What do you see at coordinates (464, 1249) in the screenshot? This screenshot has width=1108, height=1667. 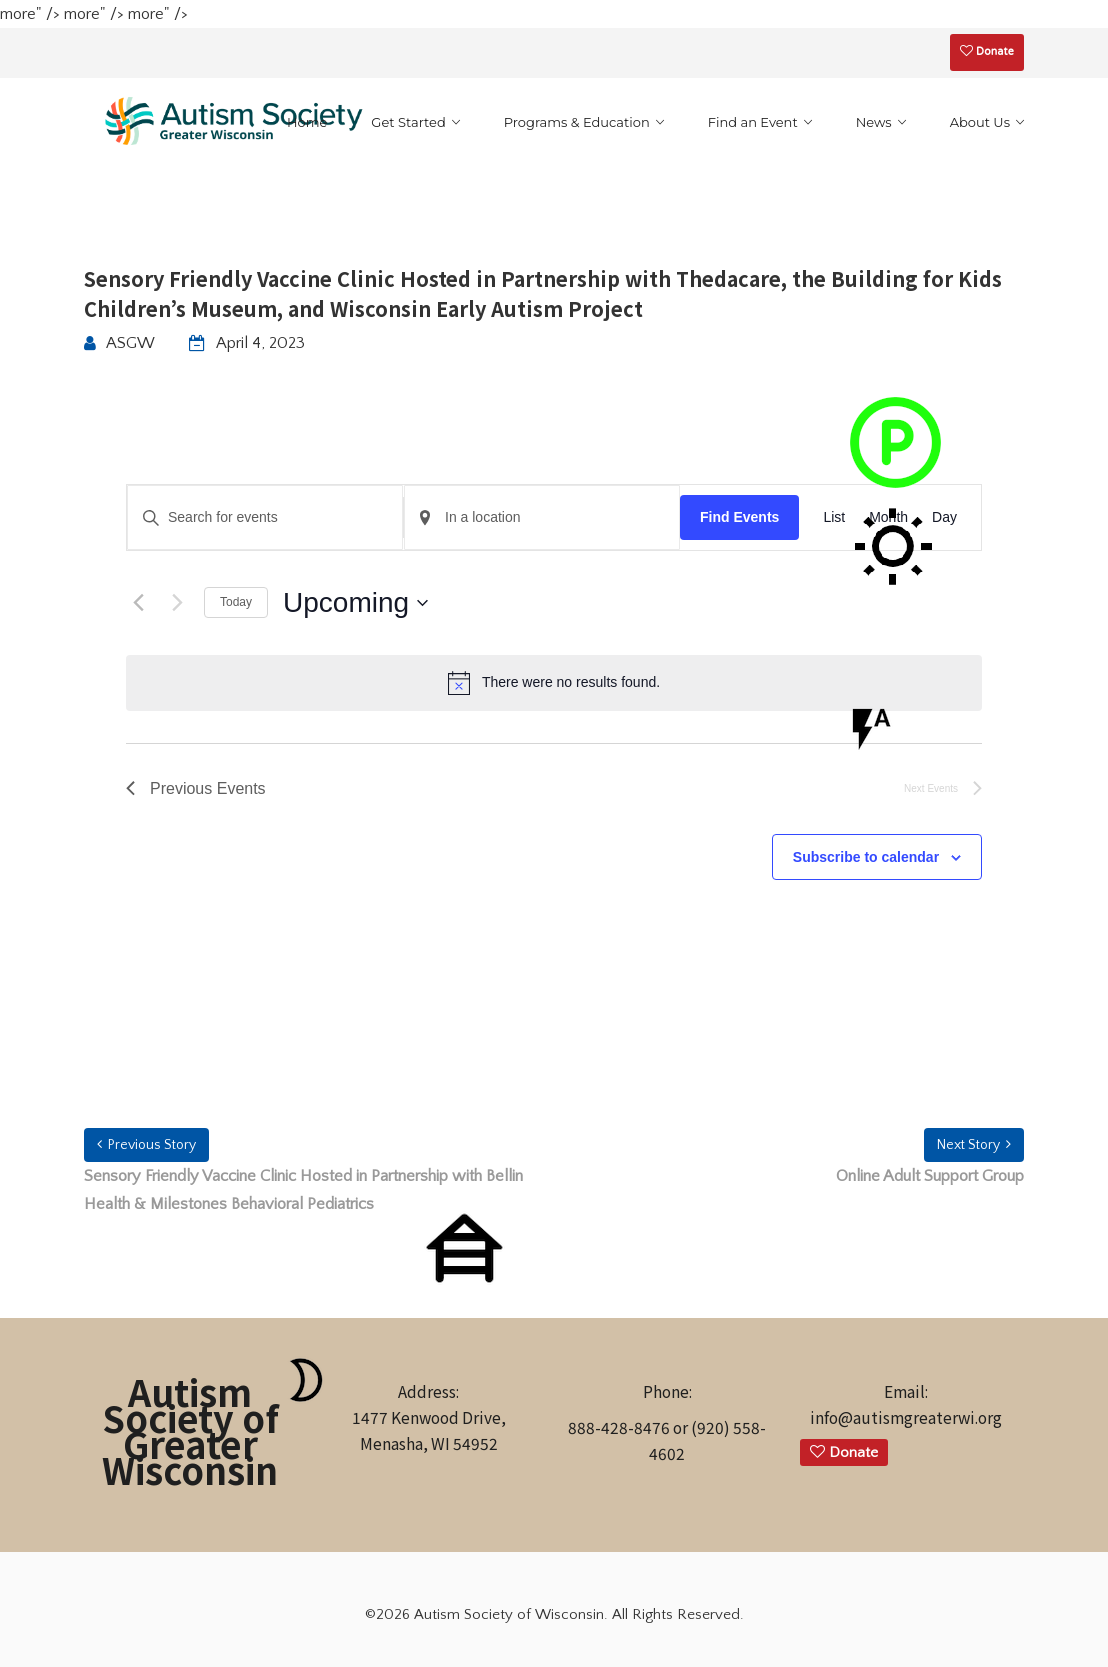 I see `view home exterior or siding options` at bounding box center [464, 1249].